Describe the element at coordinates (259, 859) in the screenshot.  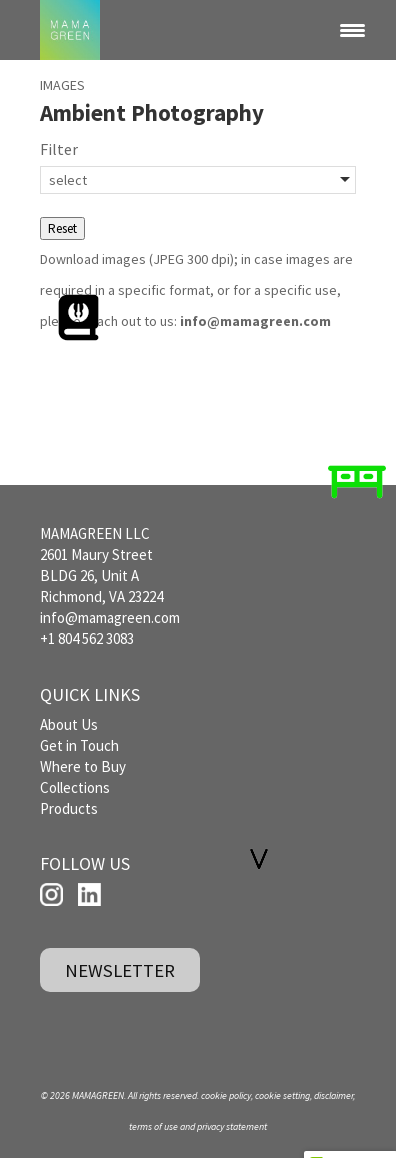
I see `indicates a verified or validated status` at that location.